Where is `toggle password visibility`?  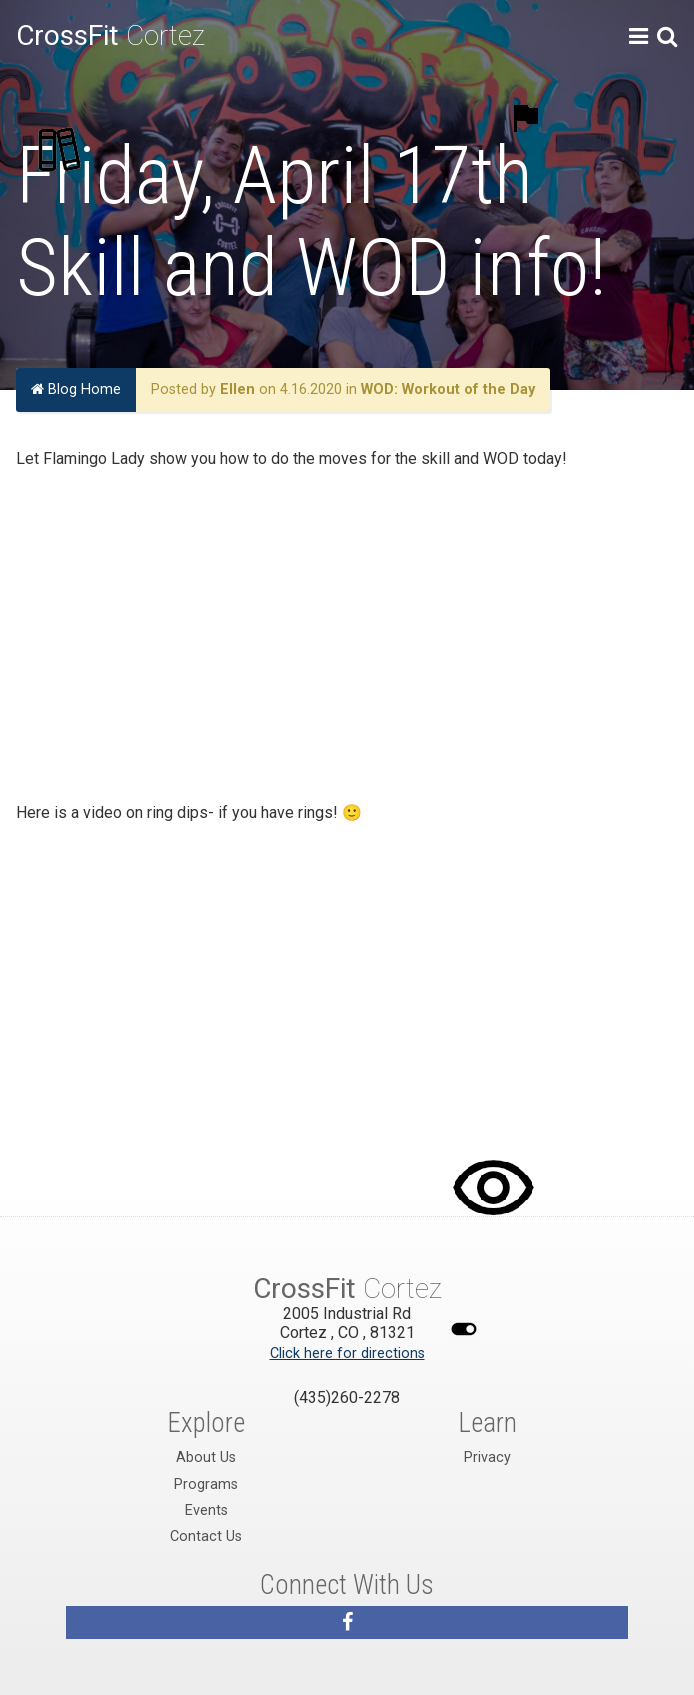 toggle password visibility is located at coordinates (493, 1187).